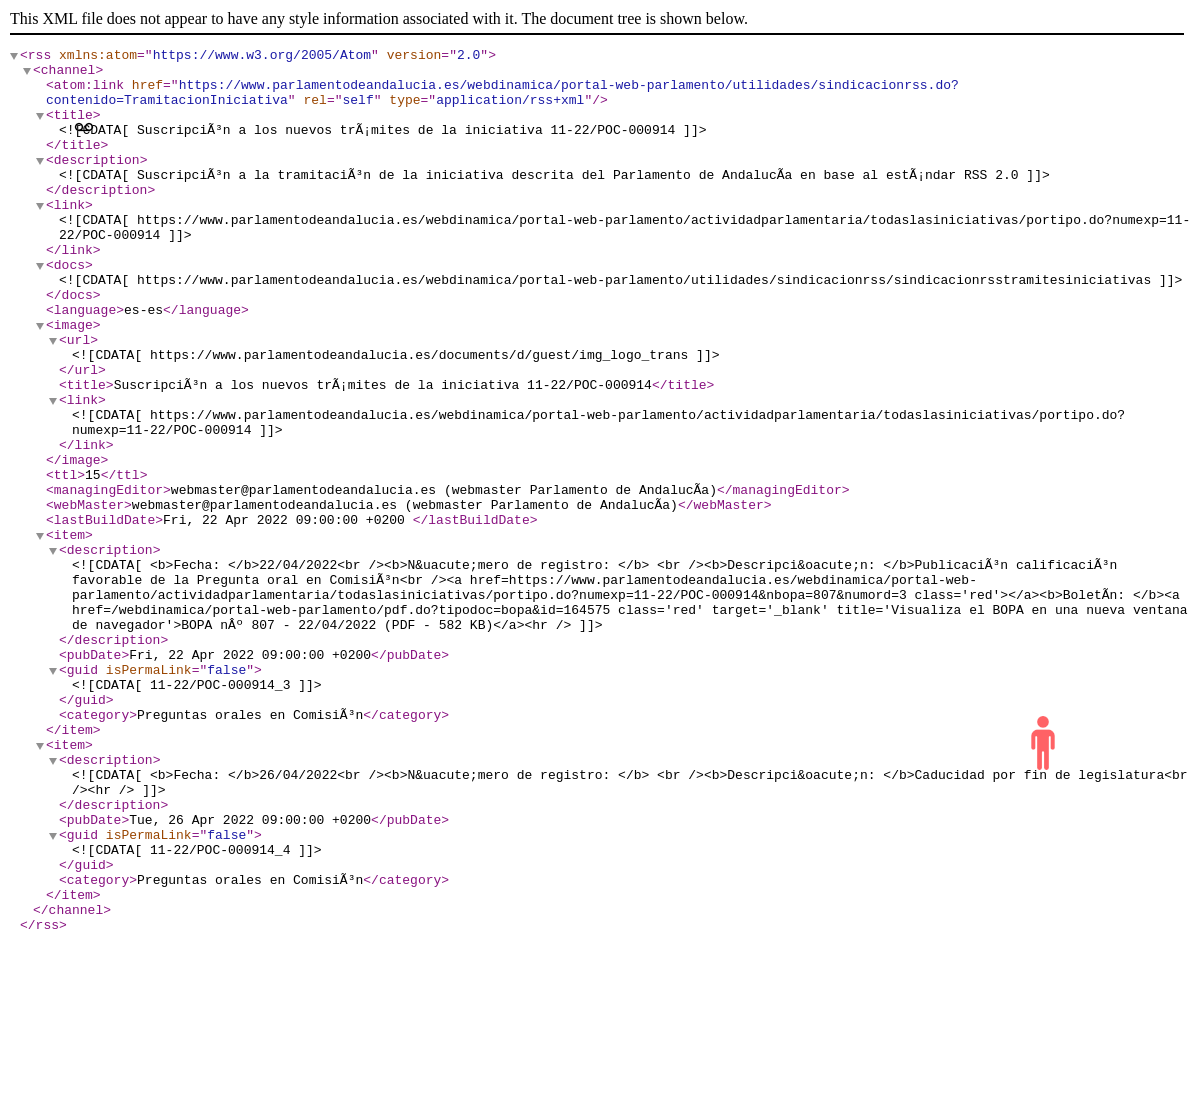 Image resolution: width=1194 pixels, height=1110 pixels. I want to click on access voicemail messages, so click(84, 127).